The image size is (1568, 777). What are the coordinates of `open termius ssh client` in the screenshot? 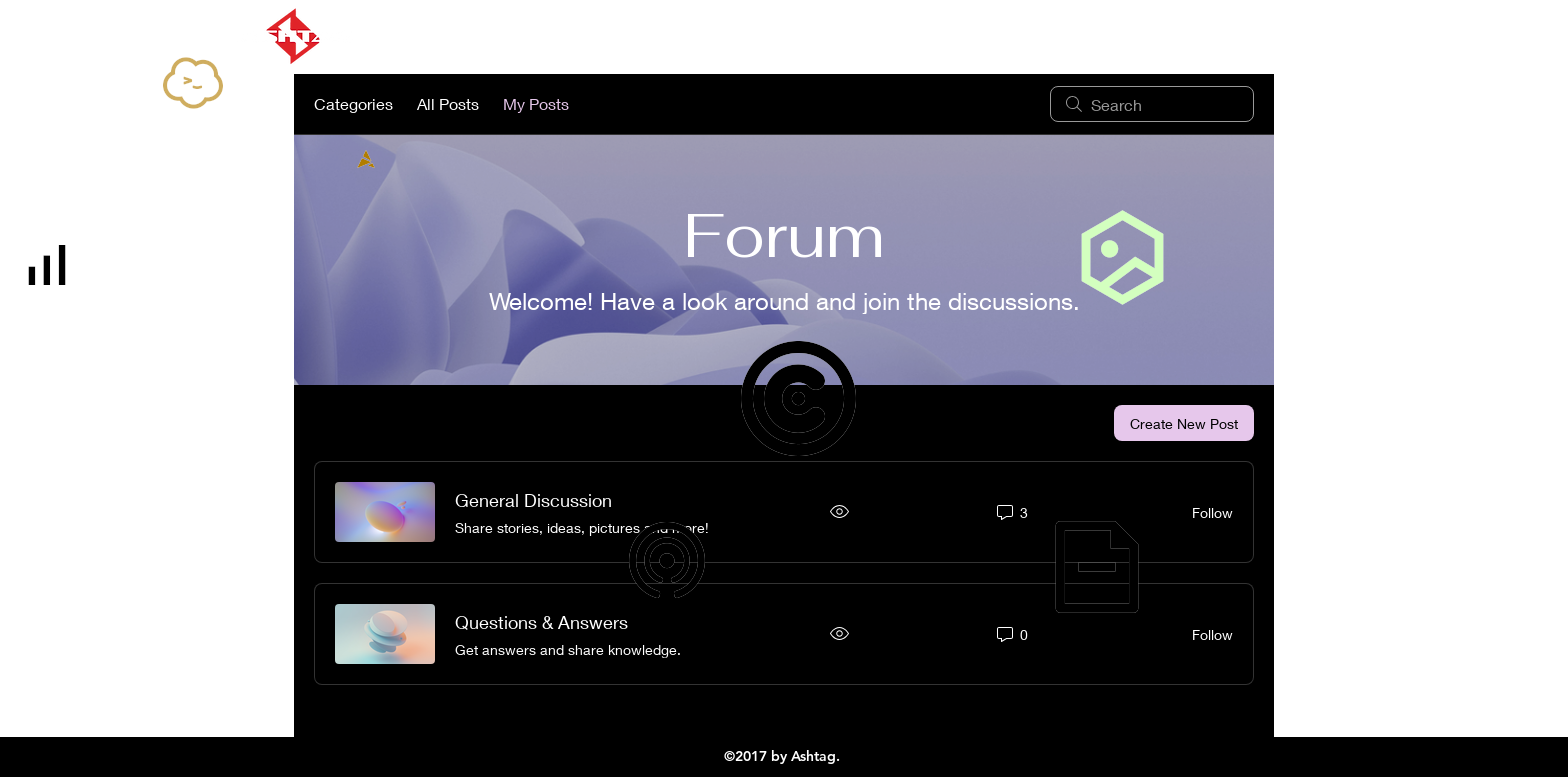 It's located at (193, 83).